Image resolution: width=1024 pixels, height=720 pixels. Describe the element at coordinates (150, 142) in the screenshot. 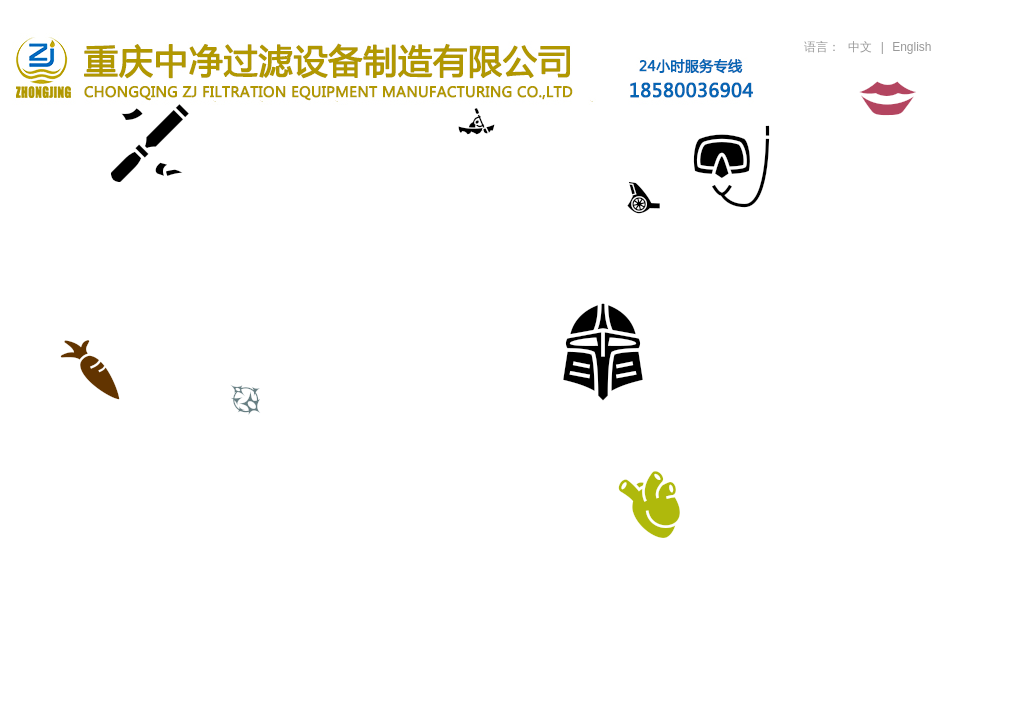

I see `access sculpting or carving tools` at that location.